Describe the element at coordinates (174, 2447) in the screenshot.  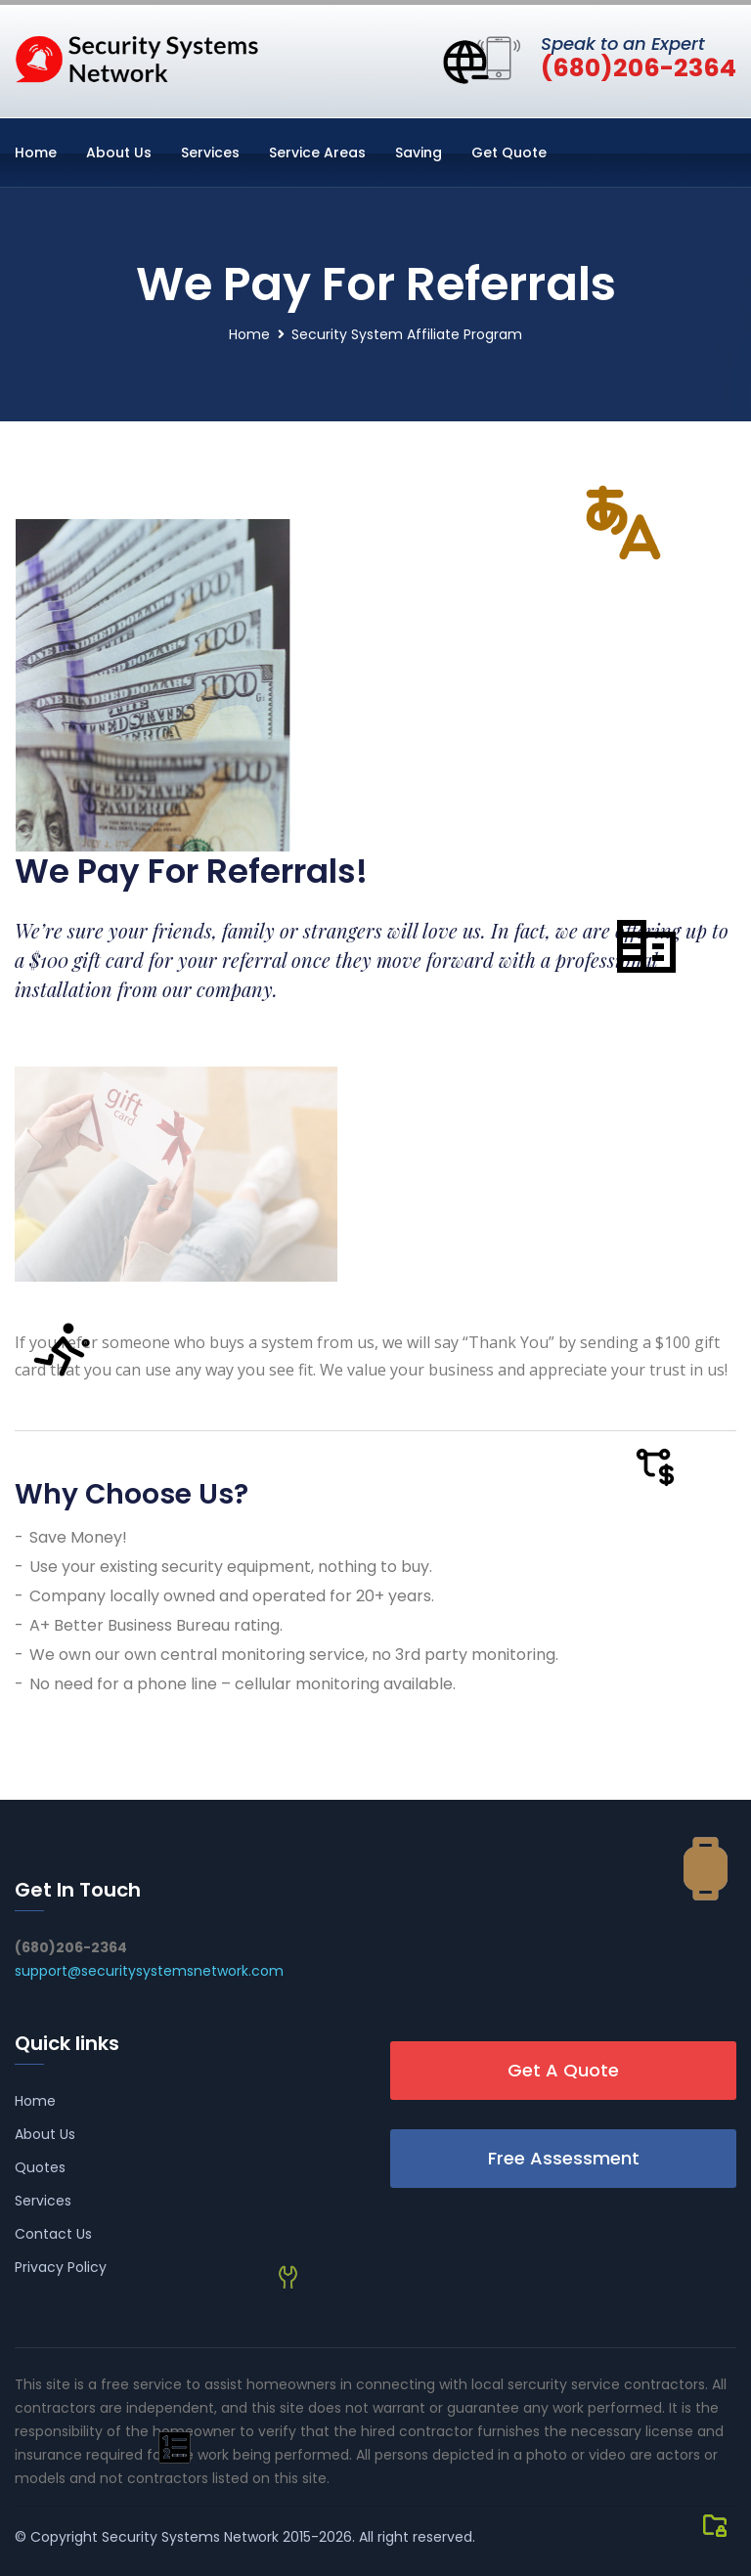
I see `create a numbered list` at that location.